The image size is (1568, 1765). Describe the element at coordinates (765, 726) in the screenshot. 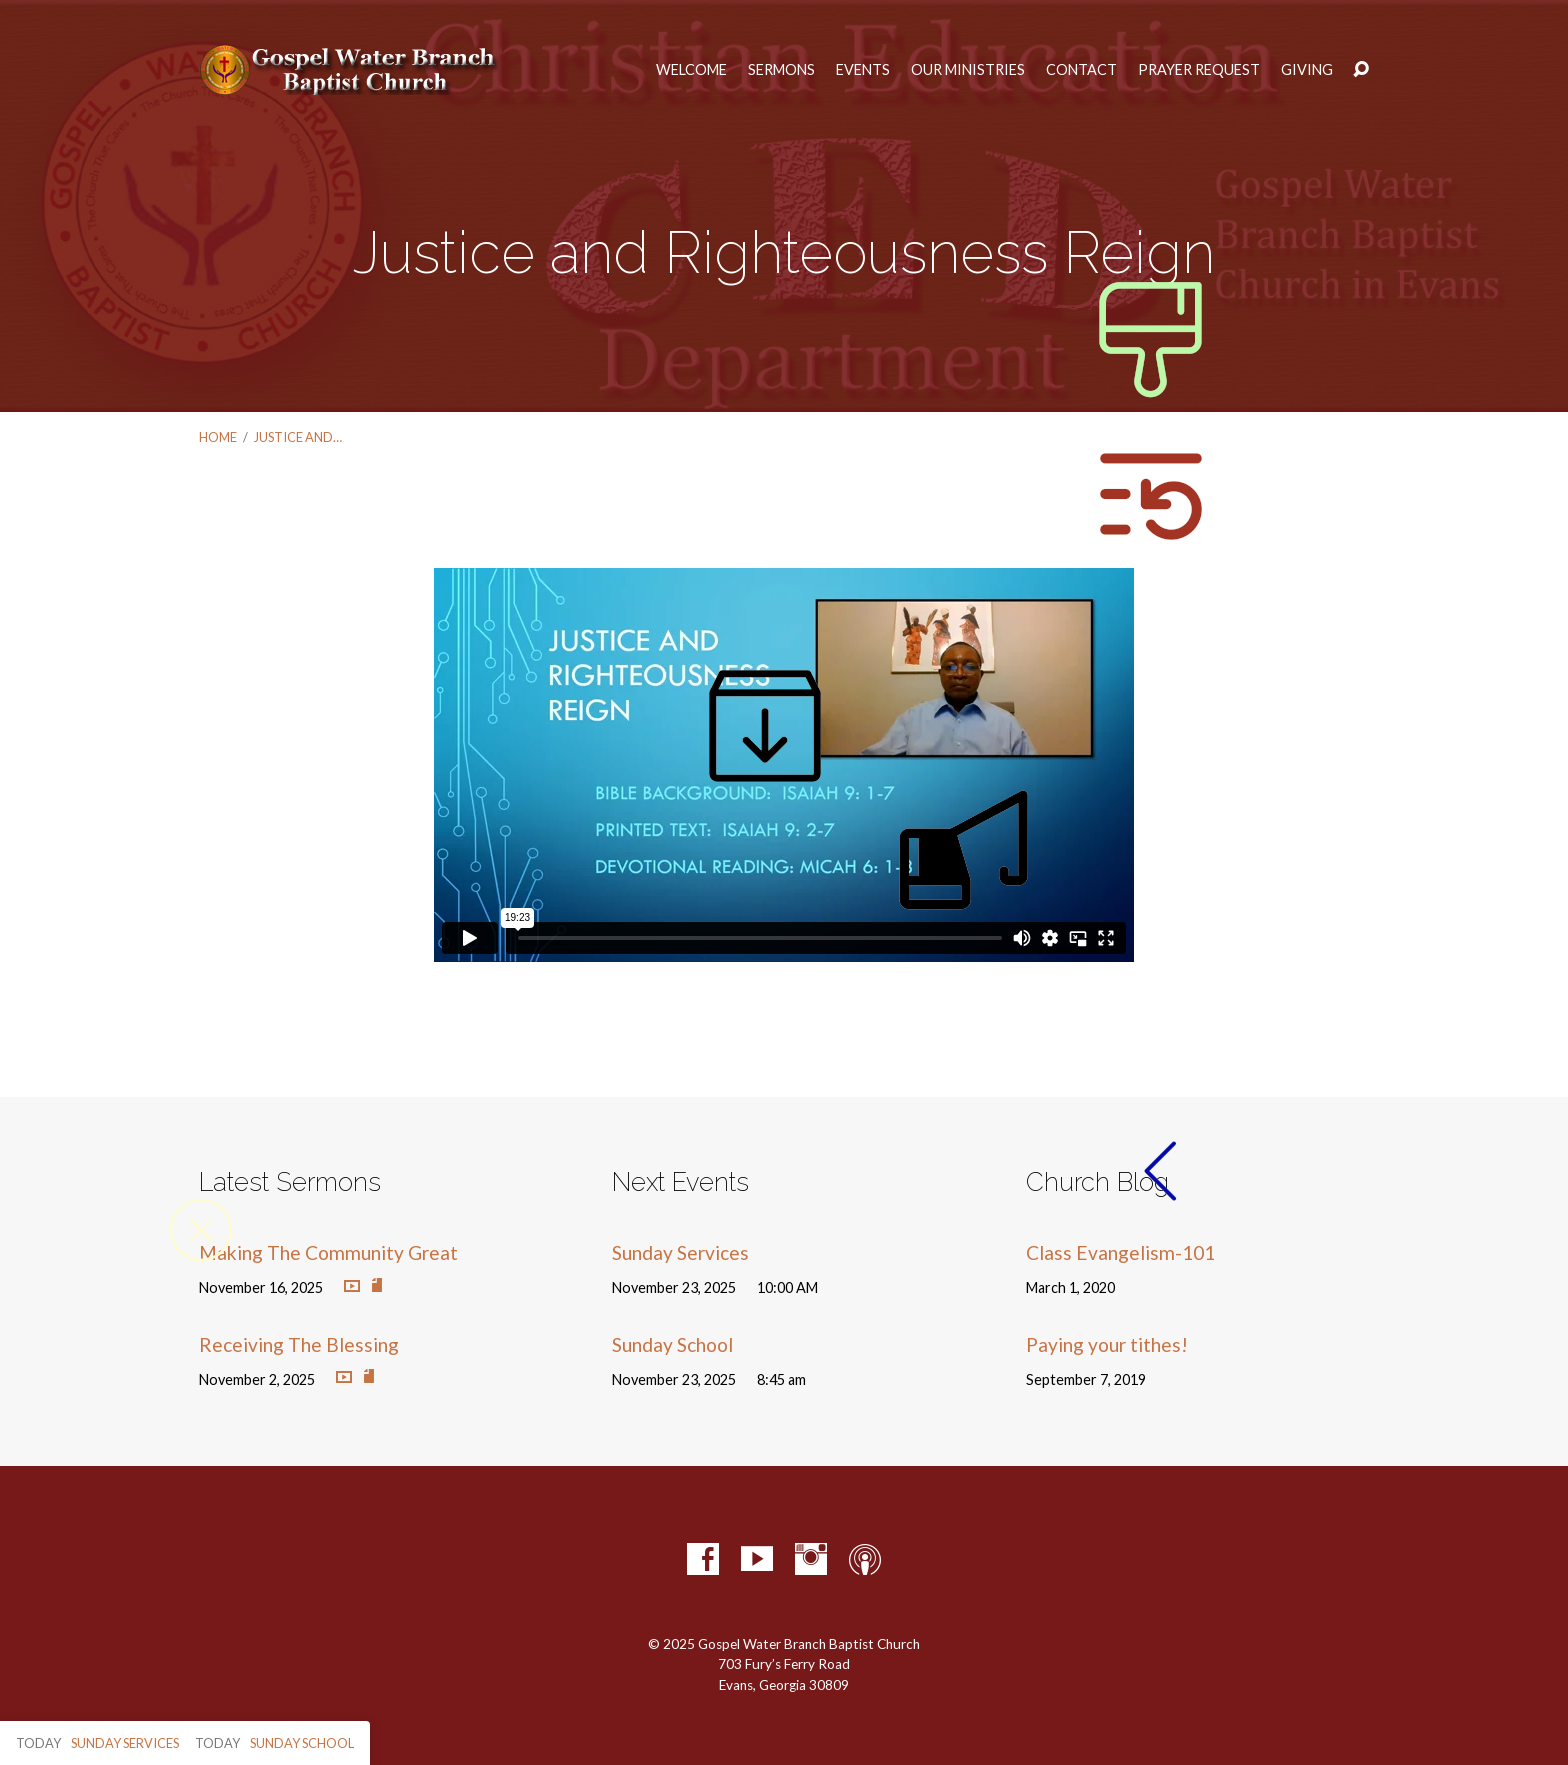

I see `download to storage or archive` at that location.